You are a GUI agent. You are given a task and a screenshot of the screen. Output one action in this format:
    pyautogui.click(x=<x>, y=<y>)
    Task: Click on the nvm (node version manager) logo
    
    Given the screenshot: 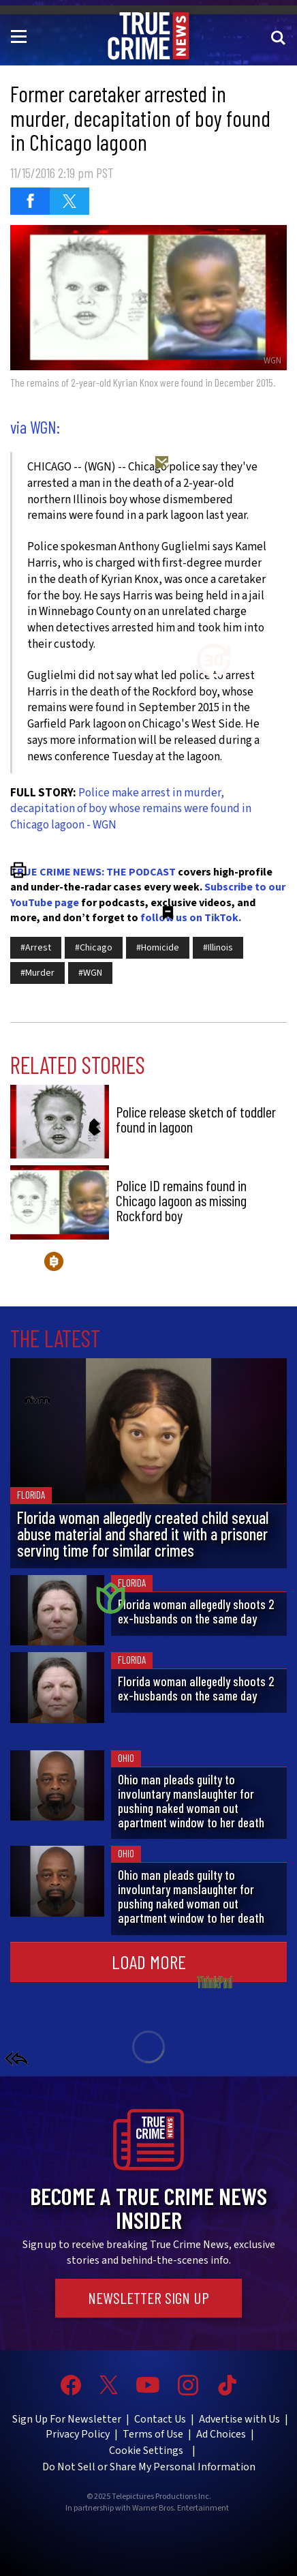 What is the action you would take?
    pyautogui.click(x=37, y=1400)
    